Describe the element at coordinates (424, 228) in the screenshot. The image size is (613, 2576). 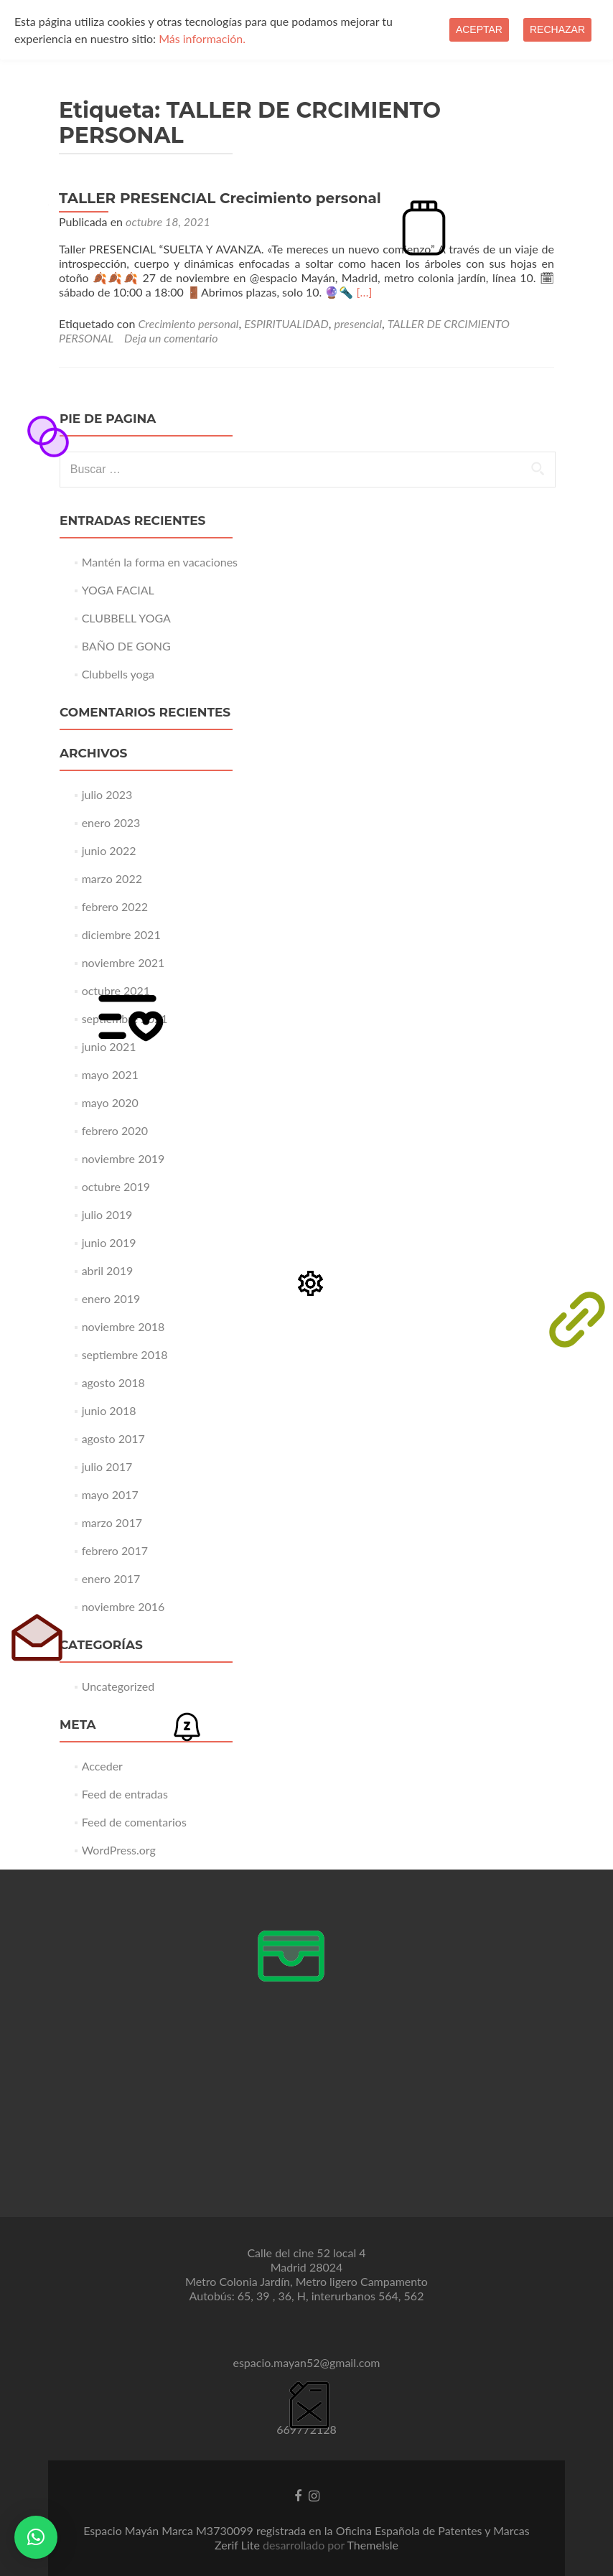
I see `store or save items to a collection` at that location.